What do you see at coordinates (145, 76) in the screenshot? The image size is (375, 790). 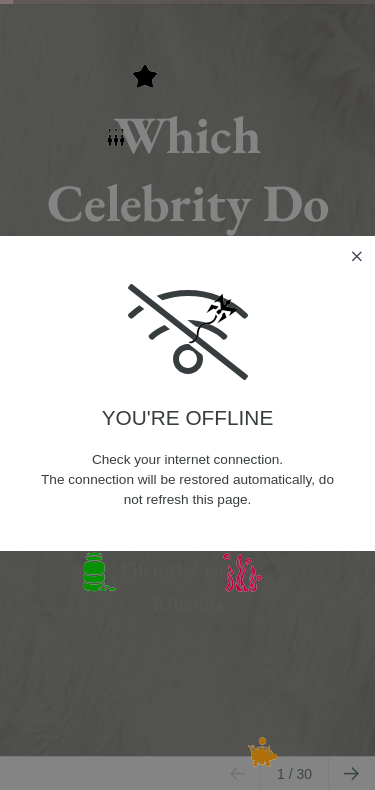 I see `add item to favorites` at bounding box center [145, 76].